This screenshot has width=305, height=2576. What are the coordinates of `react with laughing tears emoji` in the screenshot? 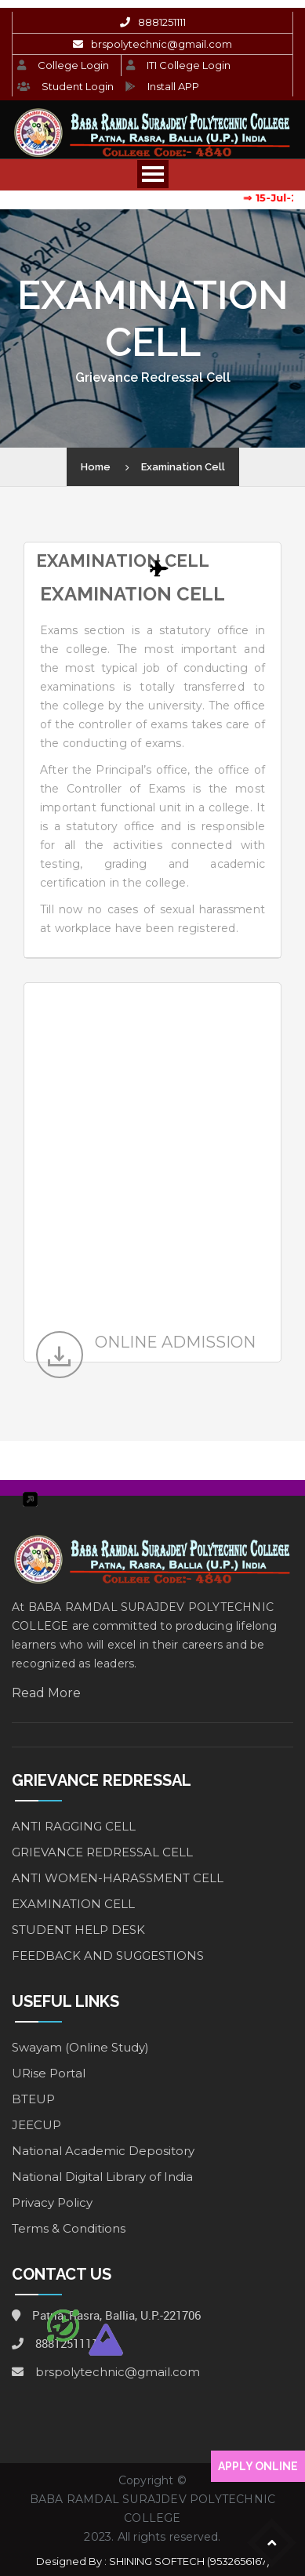 It's located at (63, 2325).